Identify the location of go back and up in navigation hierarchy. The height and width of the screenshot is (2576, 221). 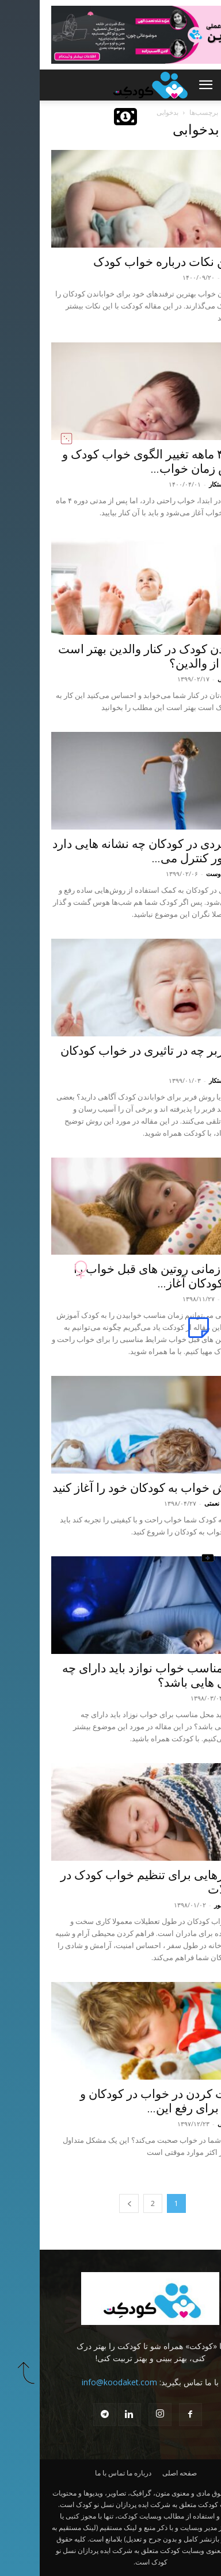
(26, 2373).